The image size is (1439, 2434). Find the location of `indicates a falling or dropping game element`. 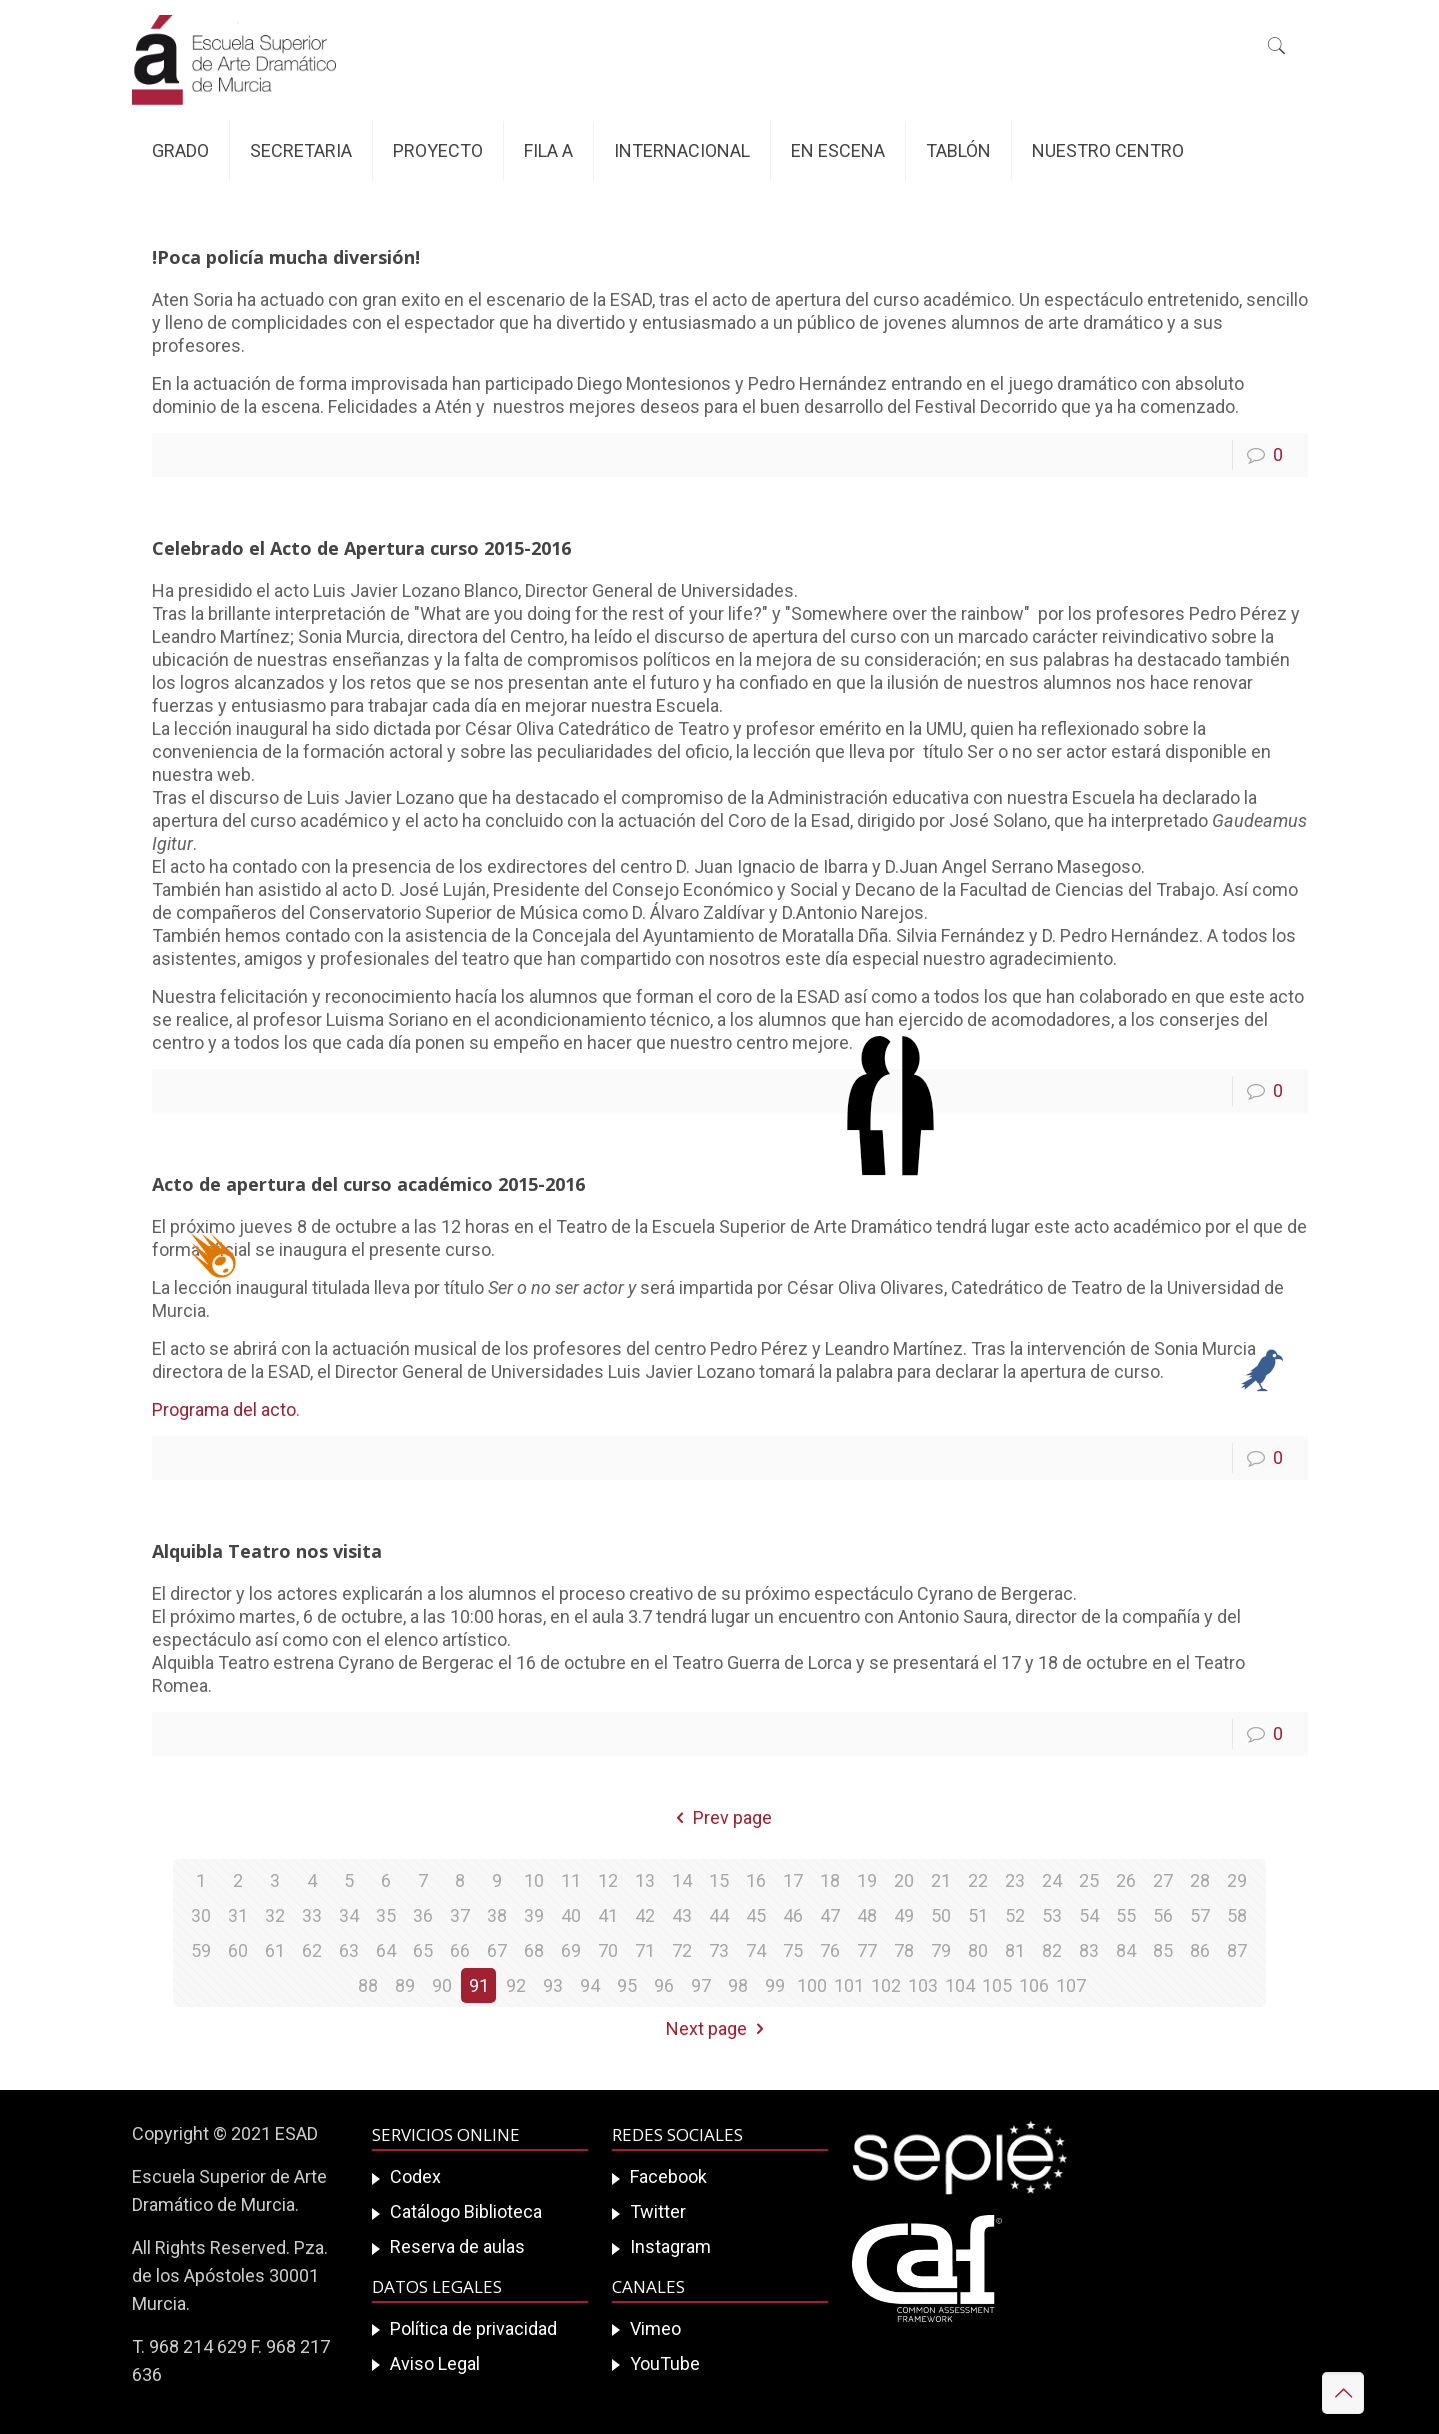

indicates a falling or dropping game element is located at coordinates (213, 1255).